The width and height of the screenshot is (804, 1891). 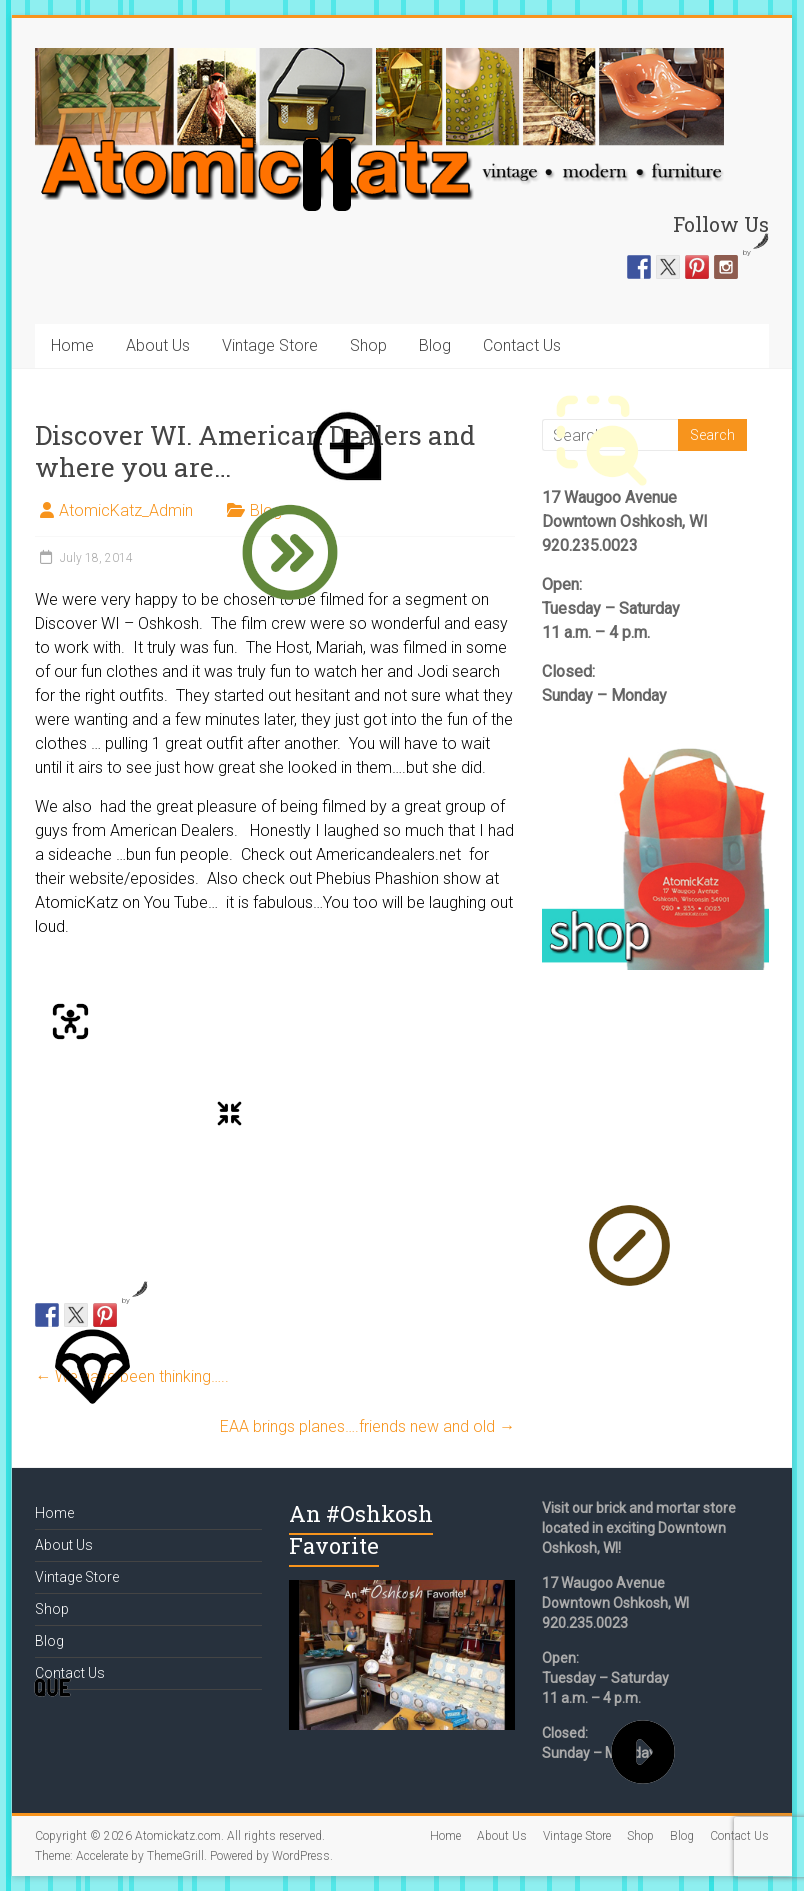 What do you see at coordinates (70, 1021) in the screenshot?
I see `scan or detect body position` at bounding box center [70, 1021].